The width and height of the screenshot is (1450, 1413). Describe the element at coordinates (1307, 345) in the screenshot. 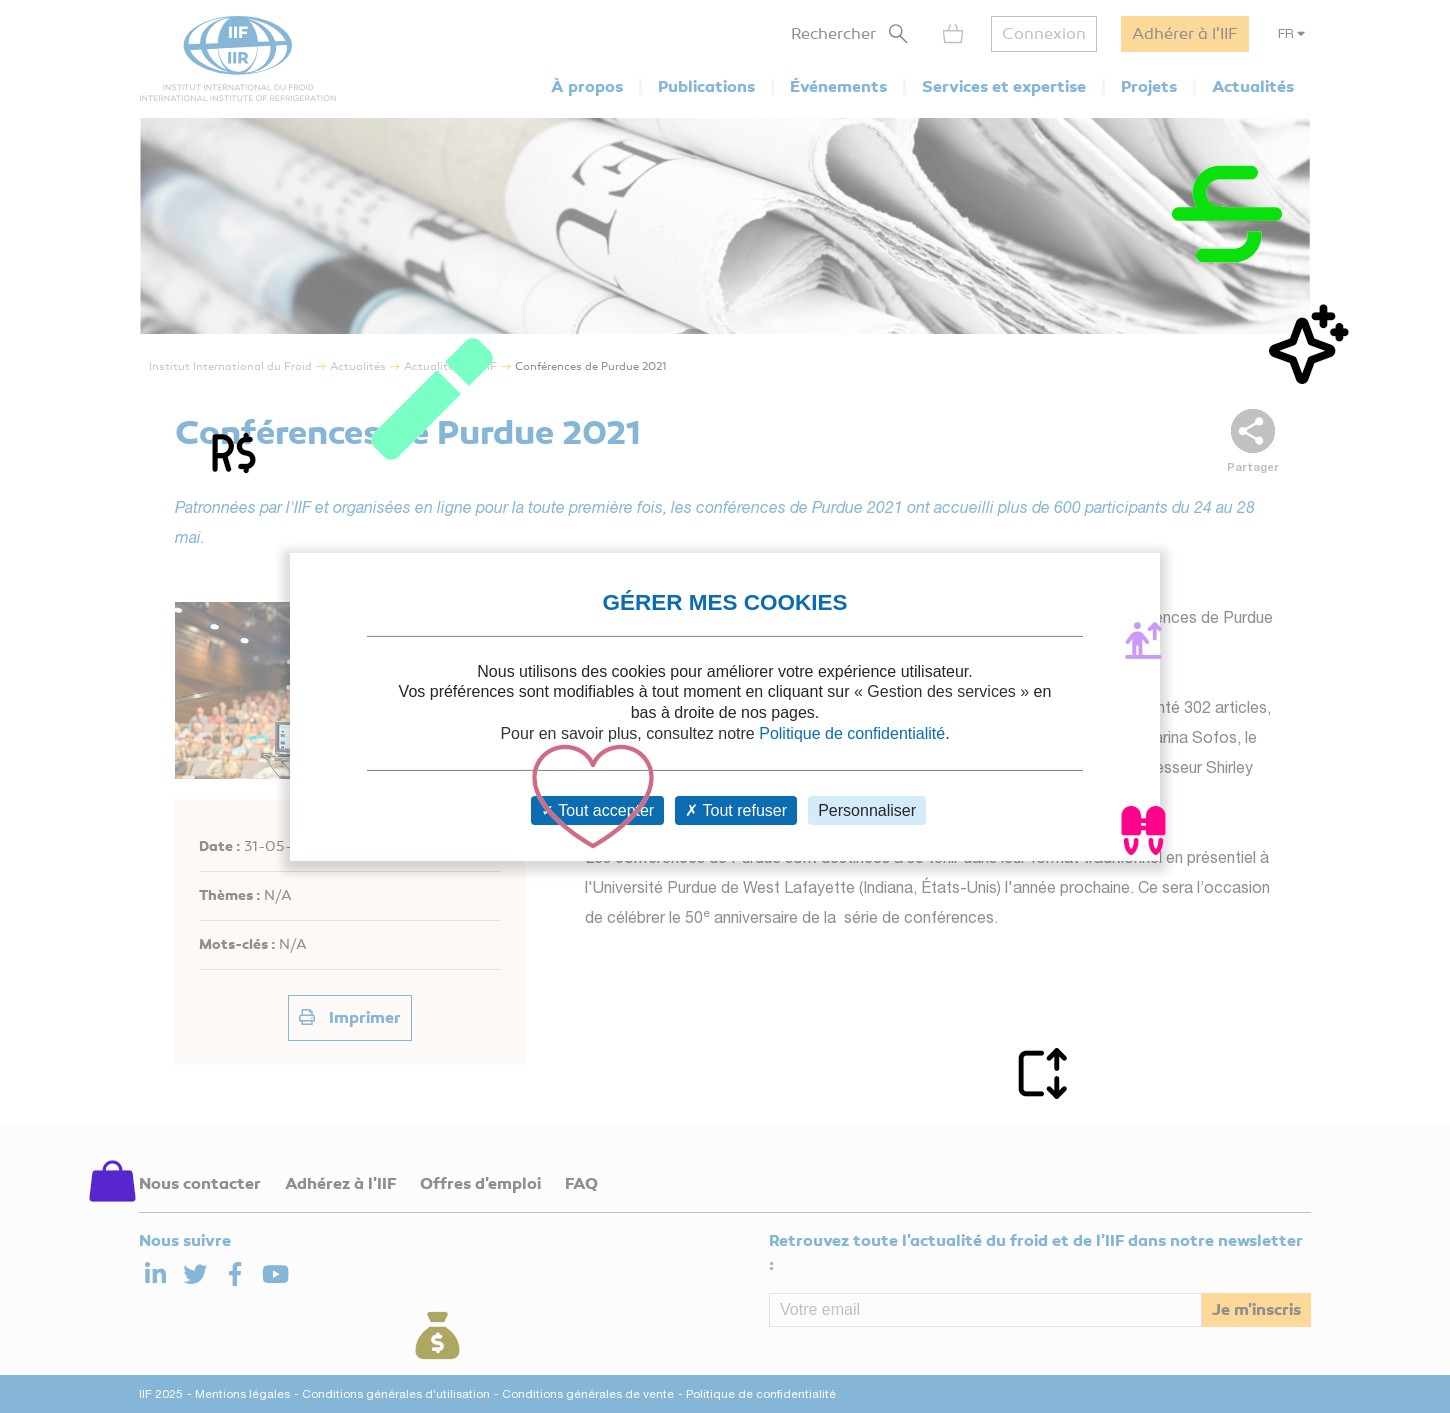

I see `indicates new or AI-generated content` at that location.